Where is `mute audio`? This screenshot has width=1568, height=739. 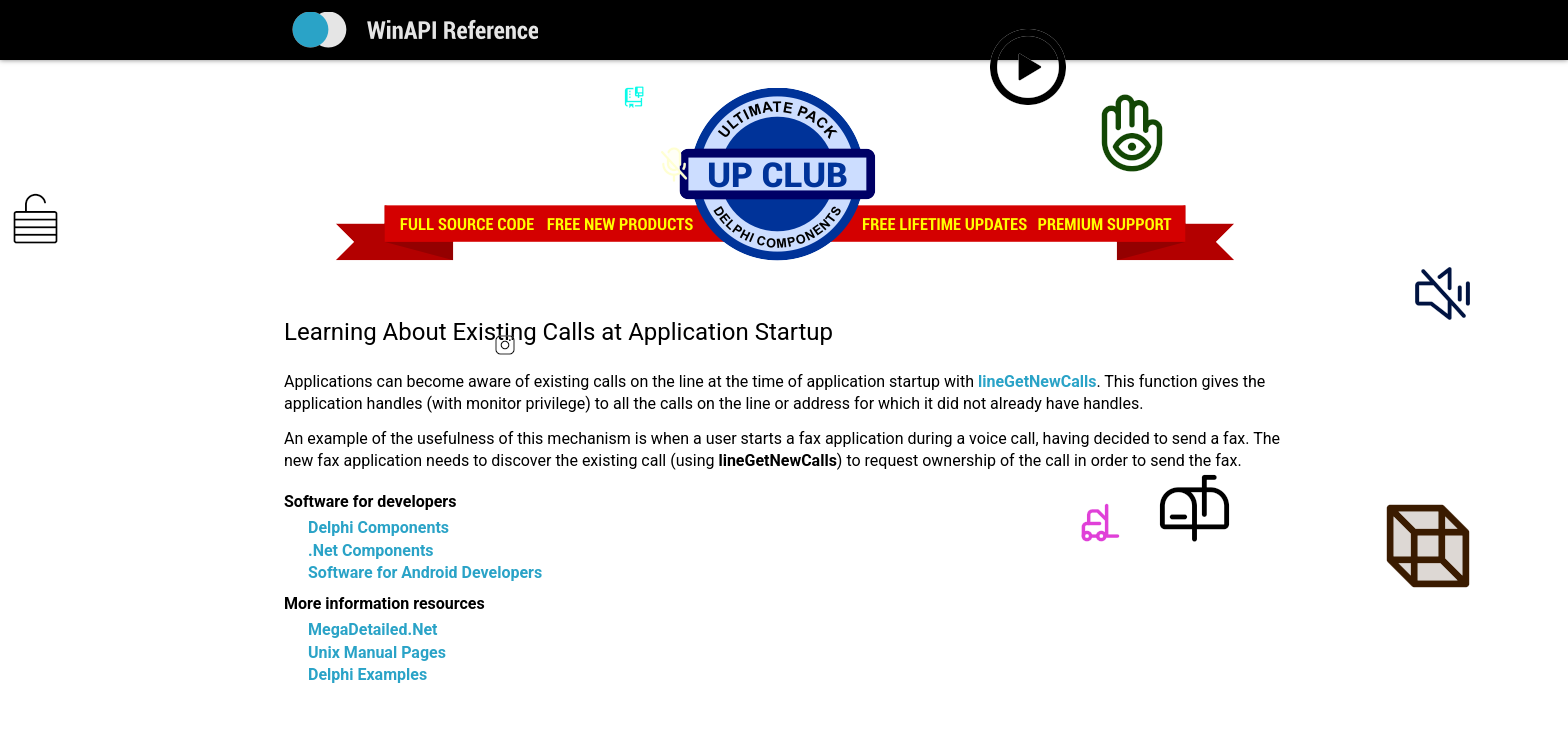
mute audio is located at coordinates (1441, 293).